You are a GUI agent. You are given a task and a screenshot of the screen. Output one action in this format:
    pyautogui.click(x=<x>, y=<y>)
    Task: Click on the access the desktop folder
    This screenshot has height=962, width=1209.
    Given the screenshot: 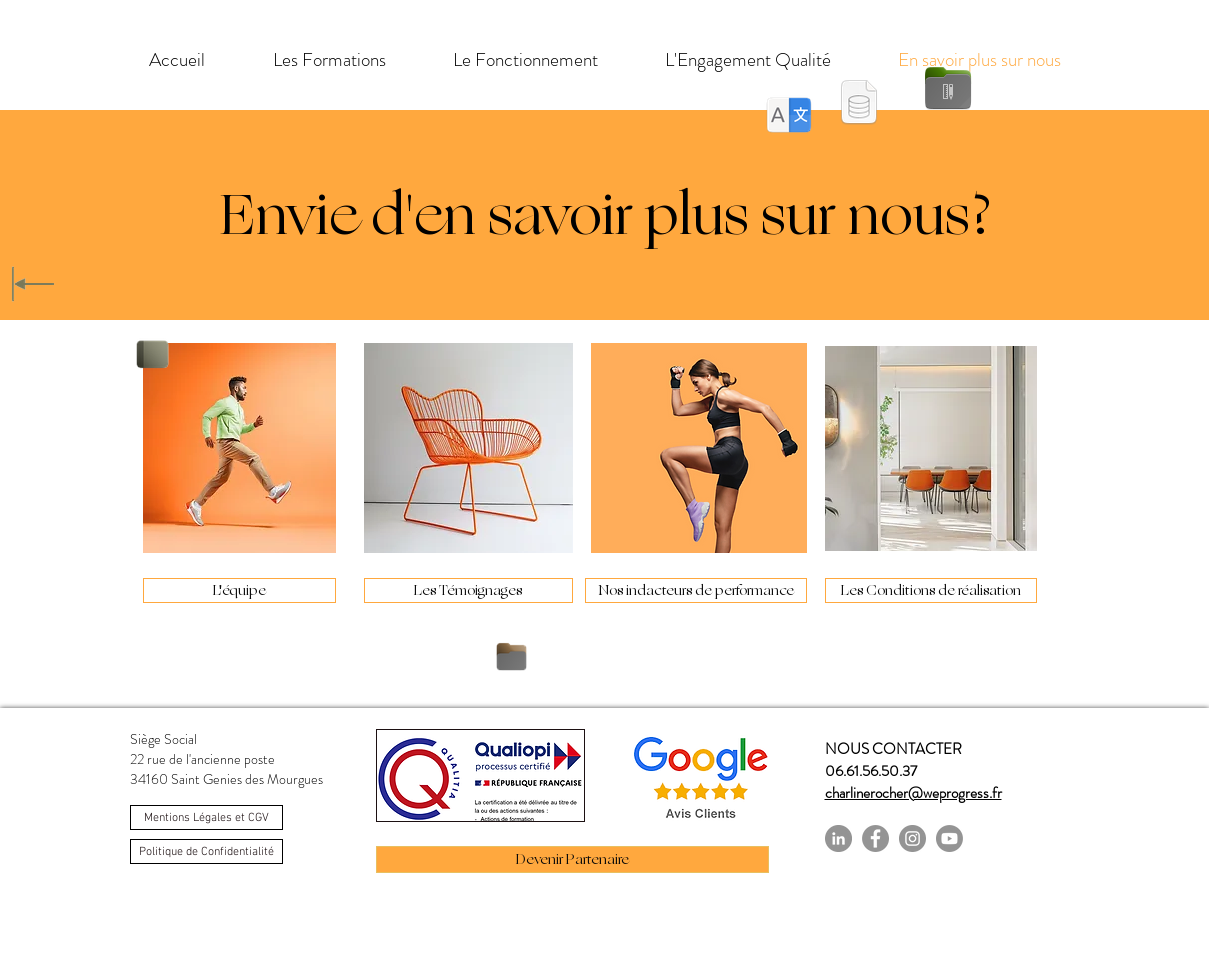 What is the action you would take?
    pyautogui.click(x=152, y=353)
    